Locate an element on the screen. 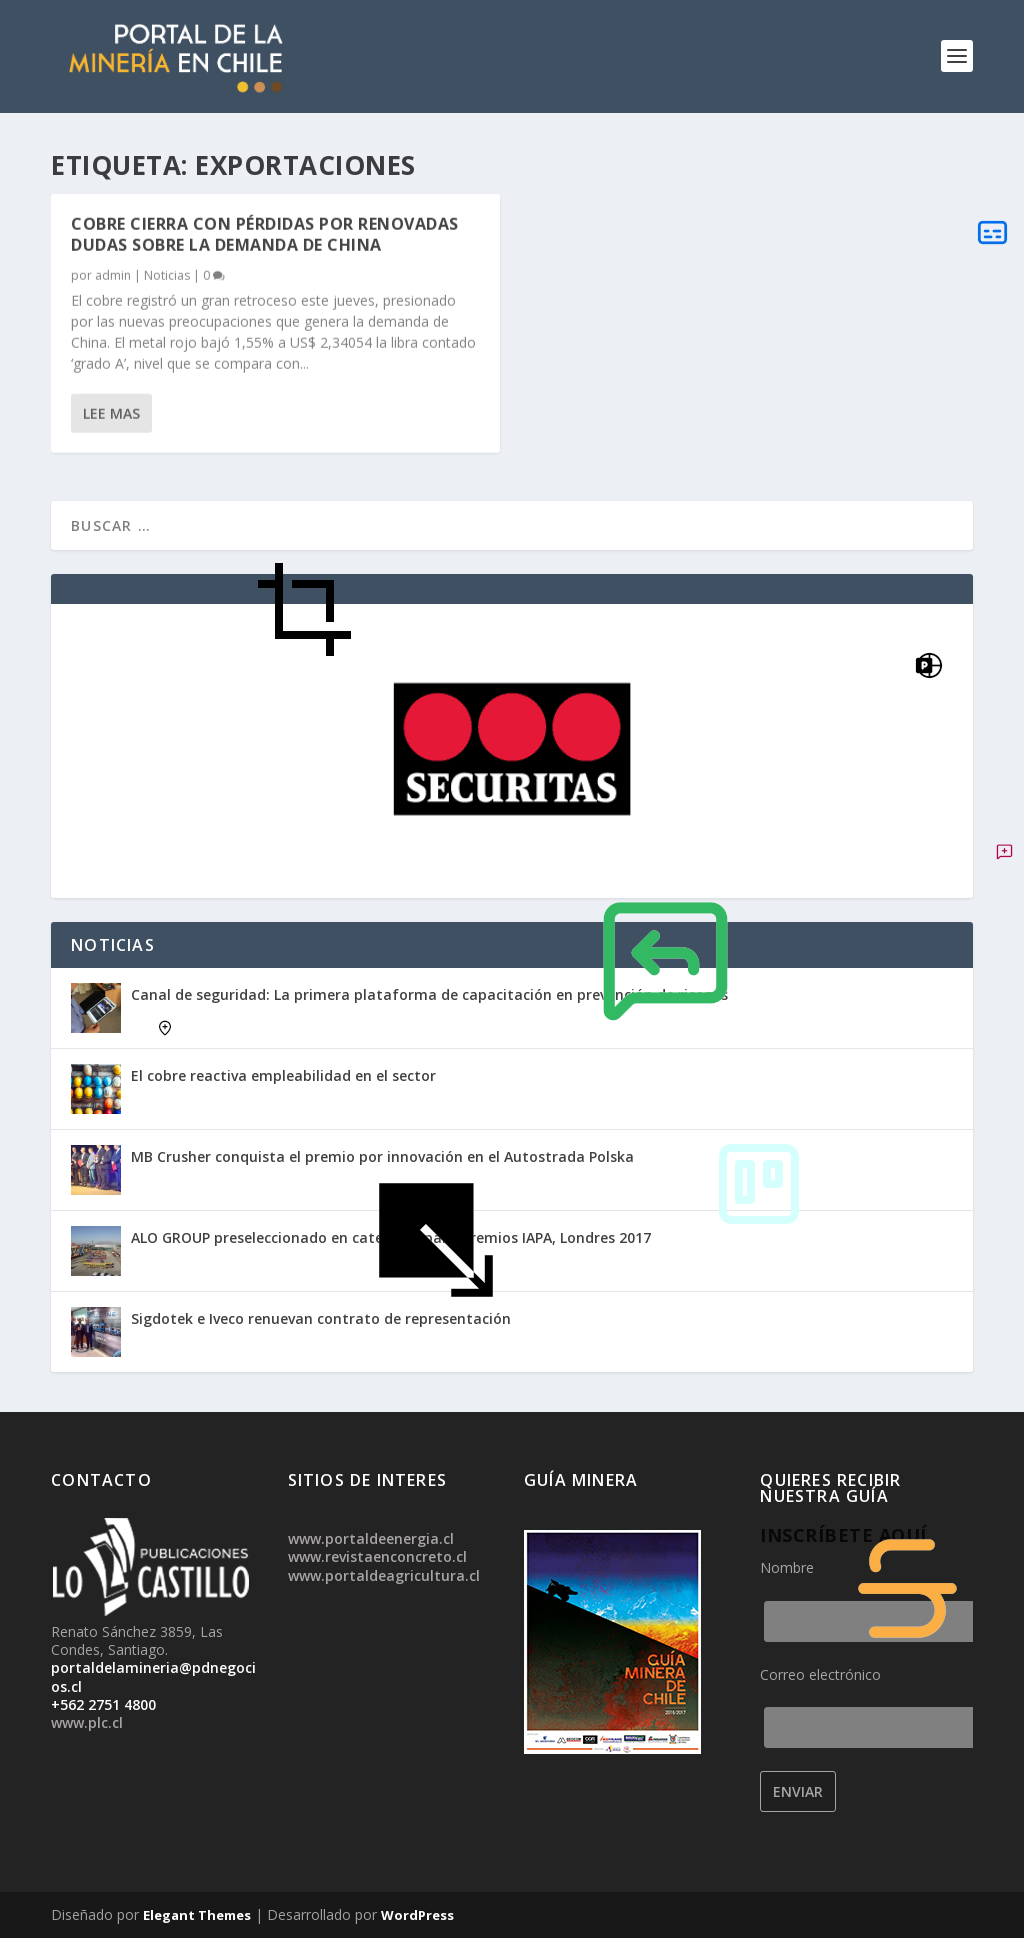 The image size is (1024, 1938). reply to a message is located at coordinates (665, 958).